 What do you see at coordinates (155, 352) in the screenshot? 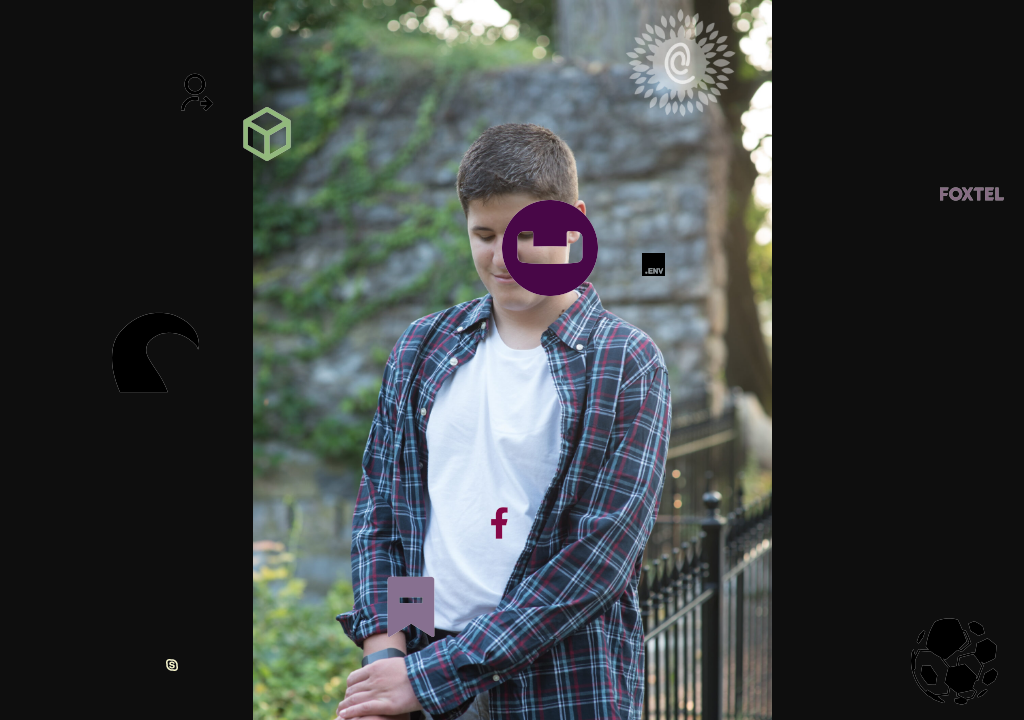
I see `open OctoPrint 3D printer management interface` at bounding box center [155, 352].